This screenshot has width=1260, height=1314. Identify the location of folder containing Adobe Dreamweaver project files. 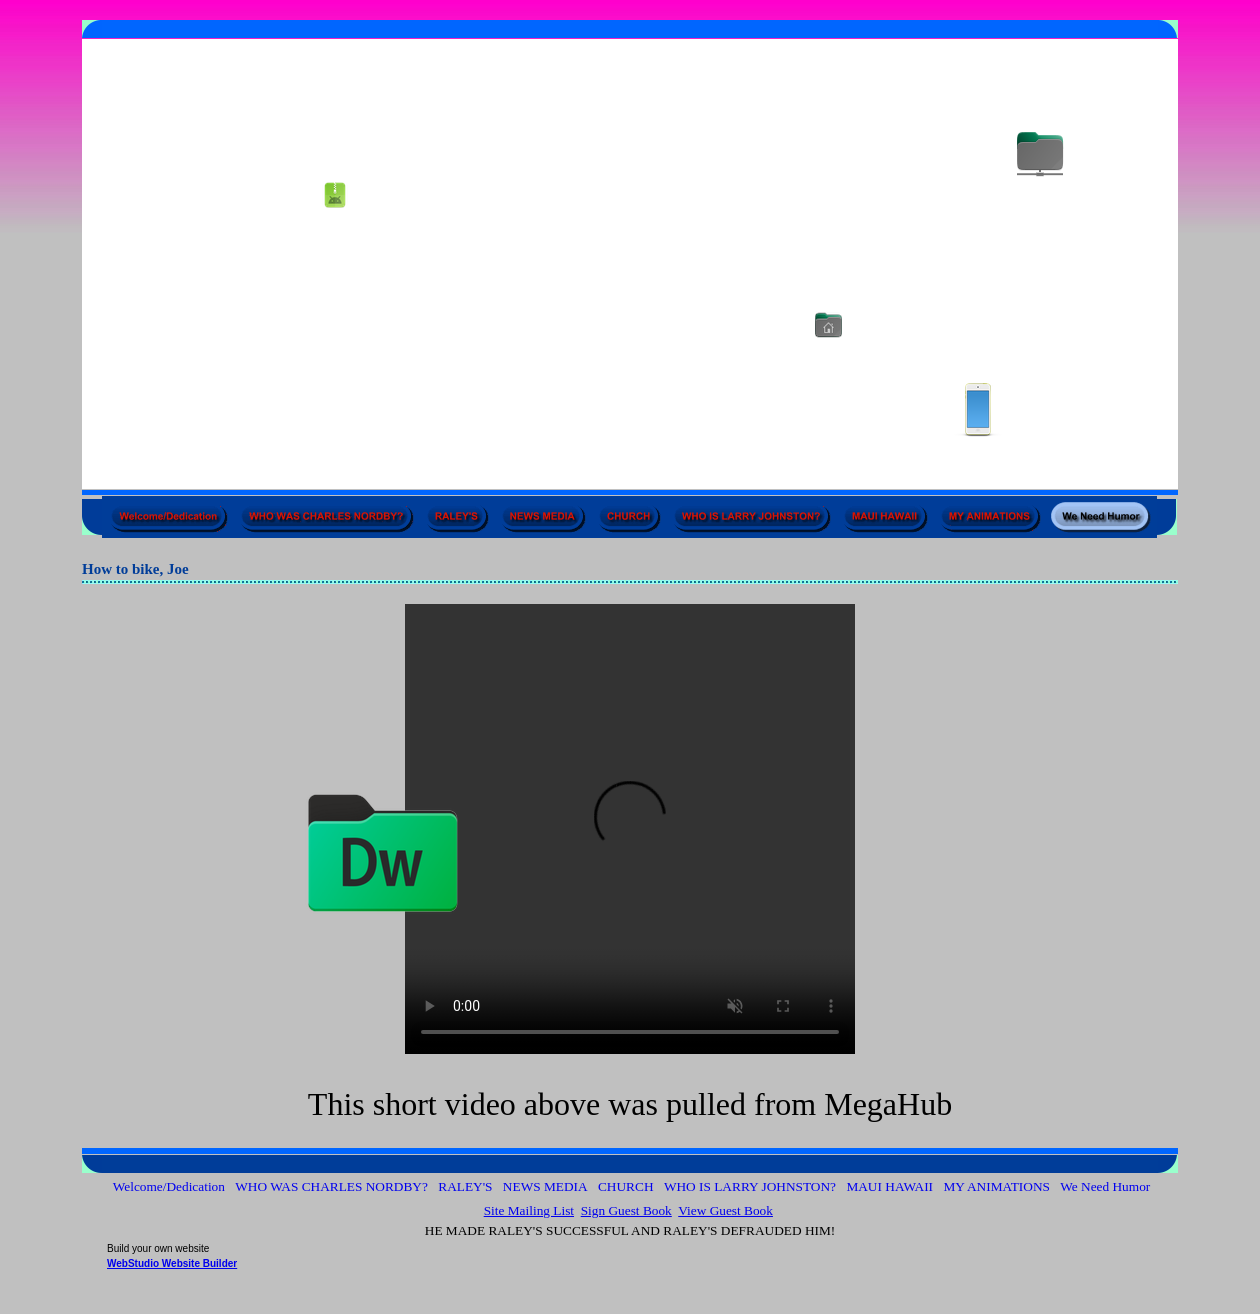
(382, 857).